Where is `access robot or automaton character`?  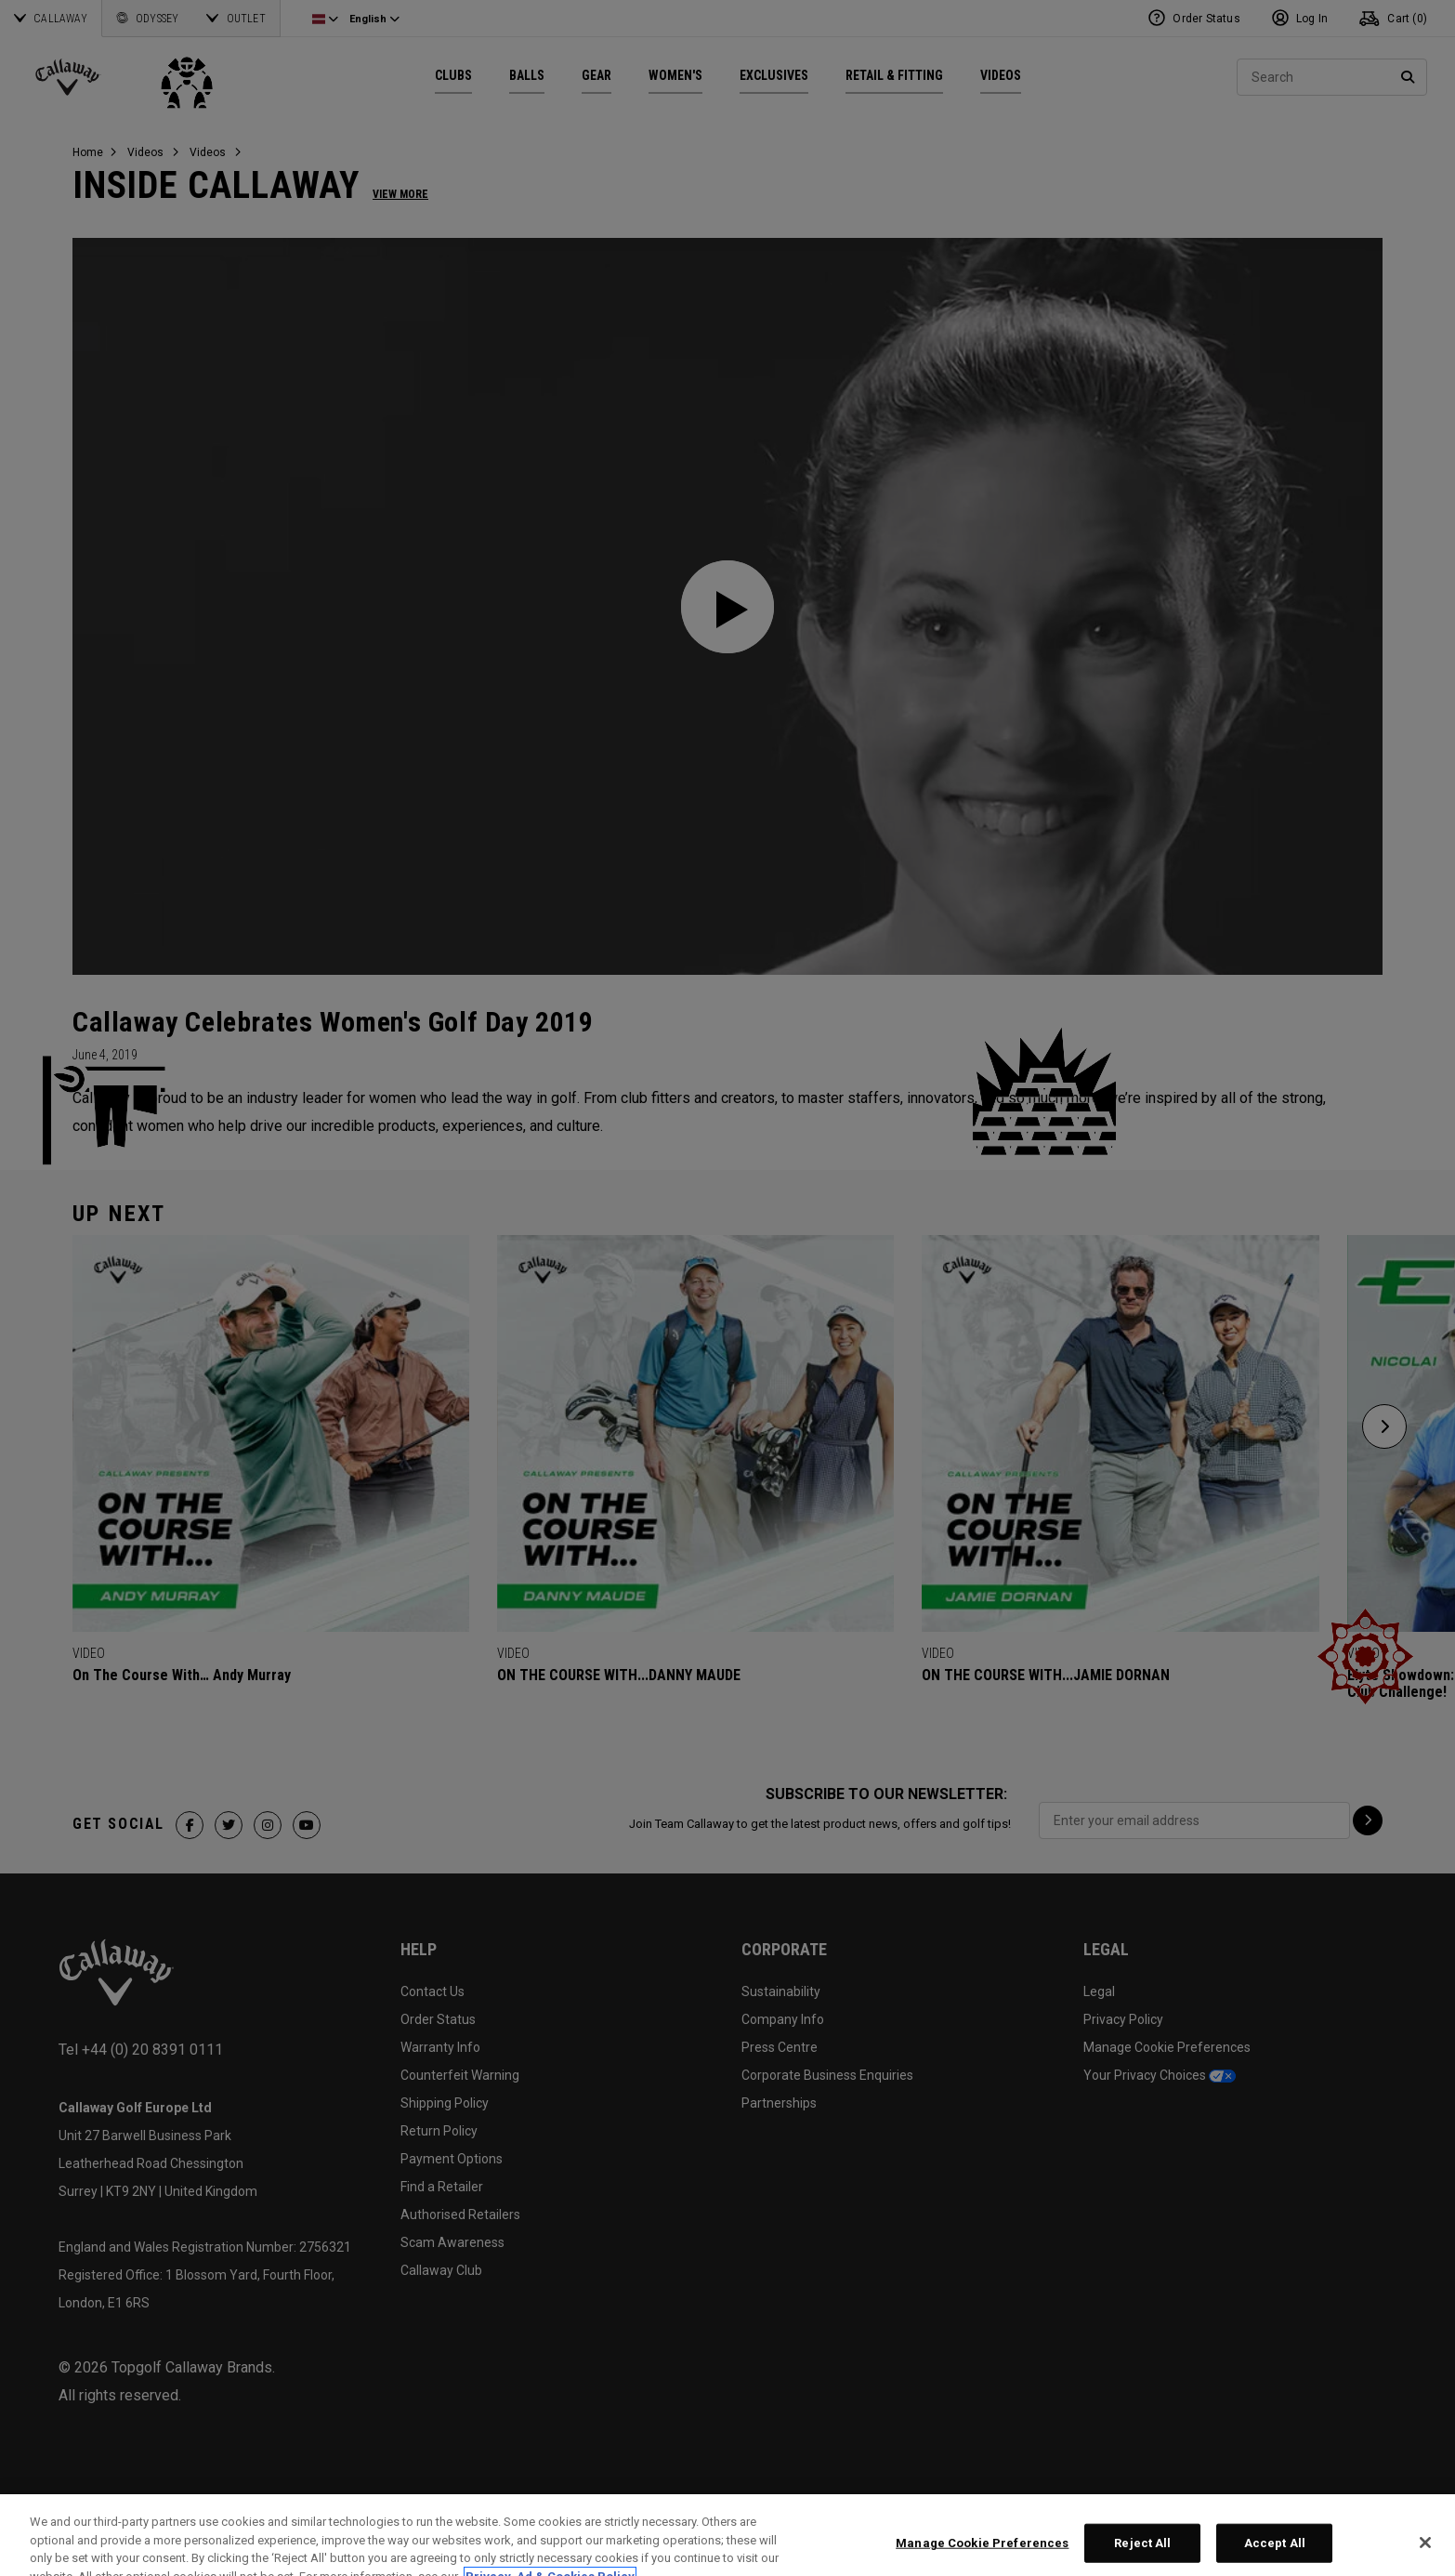 access robot or automaton character is located at coordinates (187, 83).